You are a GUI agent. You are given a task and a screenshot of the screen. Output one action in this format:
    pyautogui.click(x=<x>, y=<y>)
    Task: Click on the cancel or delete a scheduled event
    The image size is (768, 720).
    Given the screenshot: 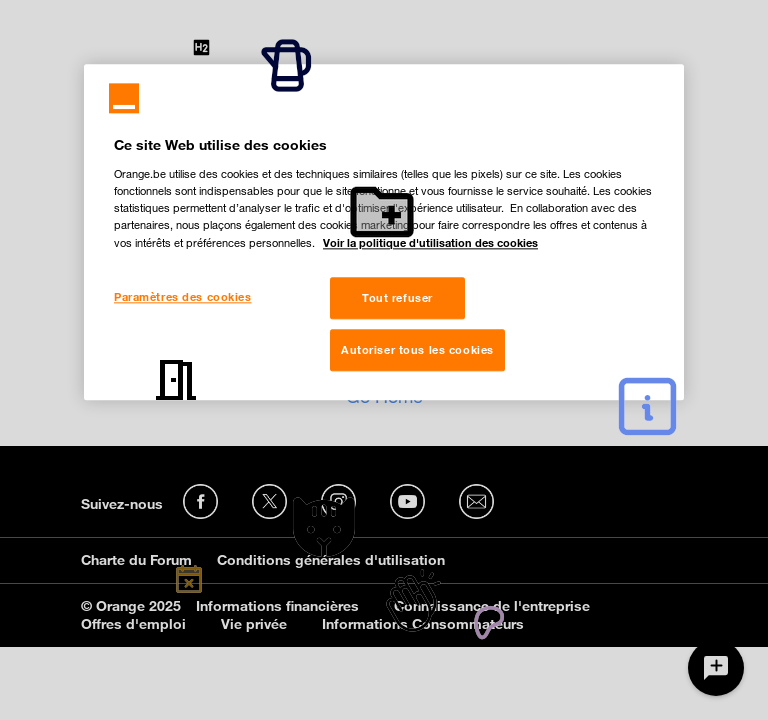 What is the action you would take?
    pyautogui.click(x=189, y=580)
    